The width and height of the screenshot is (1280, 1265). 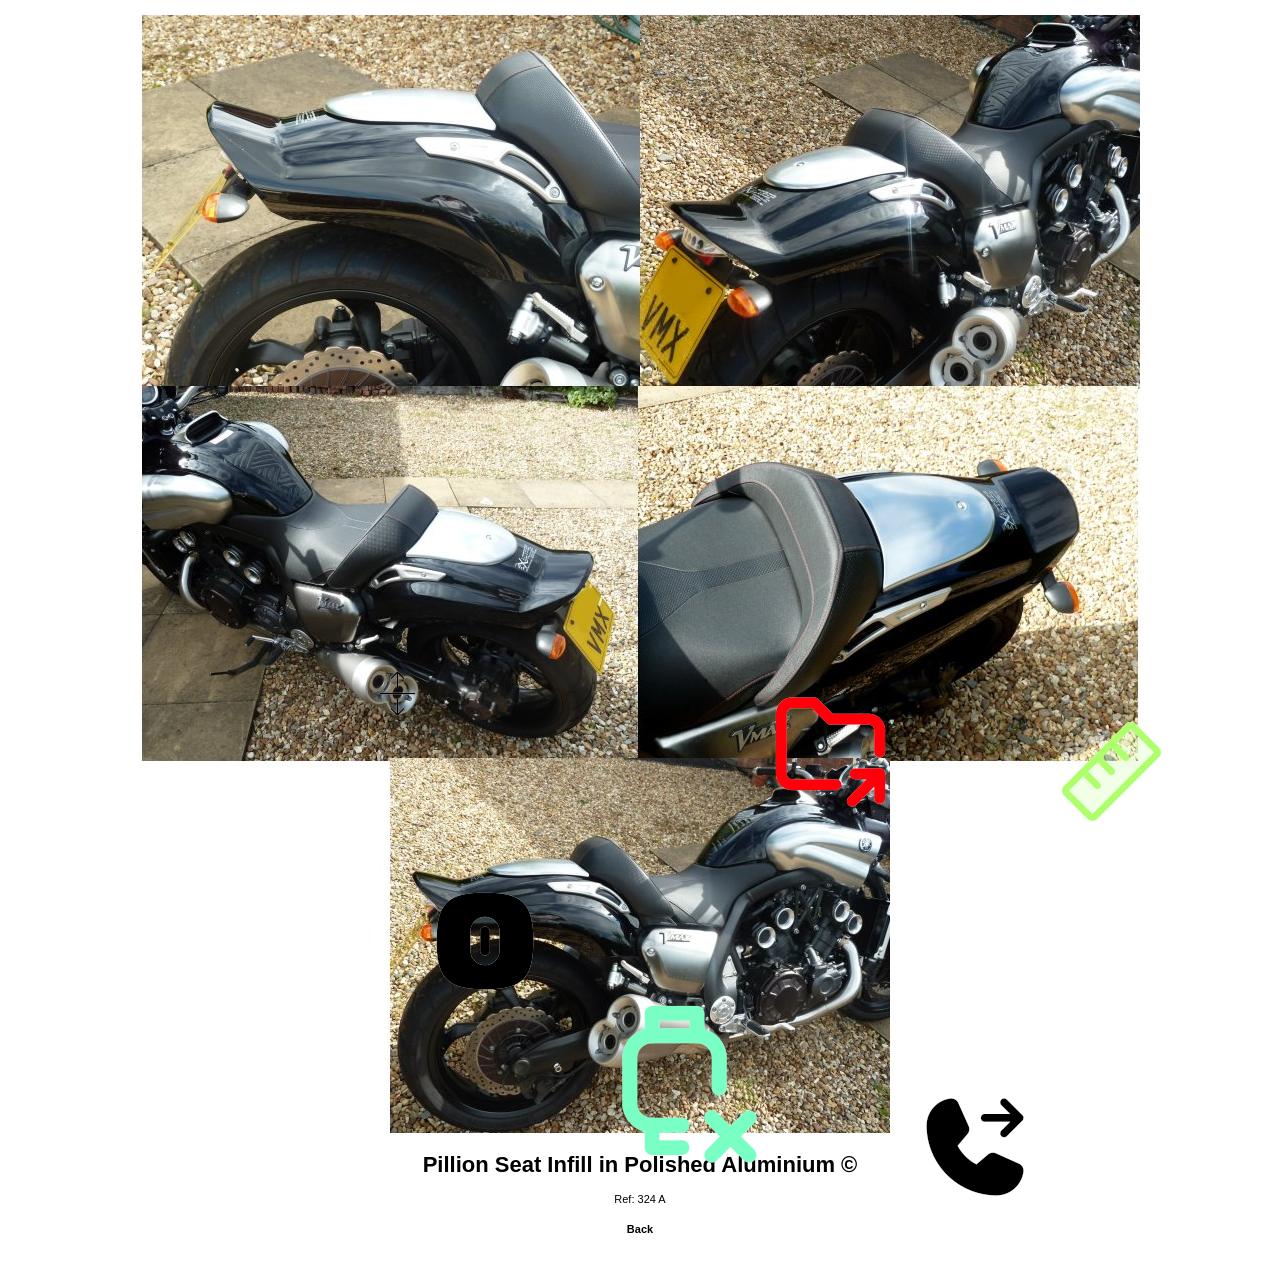 What do you see at coordinates (1111, 771) in the screenshot?
I see `access measurement tools` at bounding box center [1111, 771].